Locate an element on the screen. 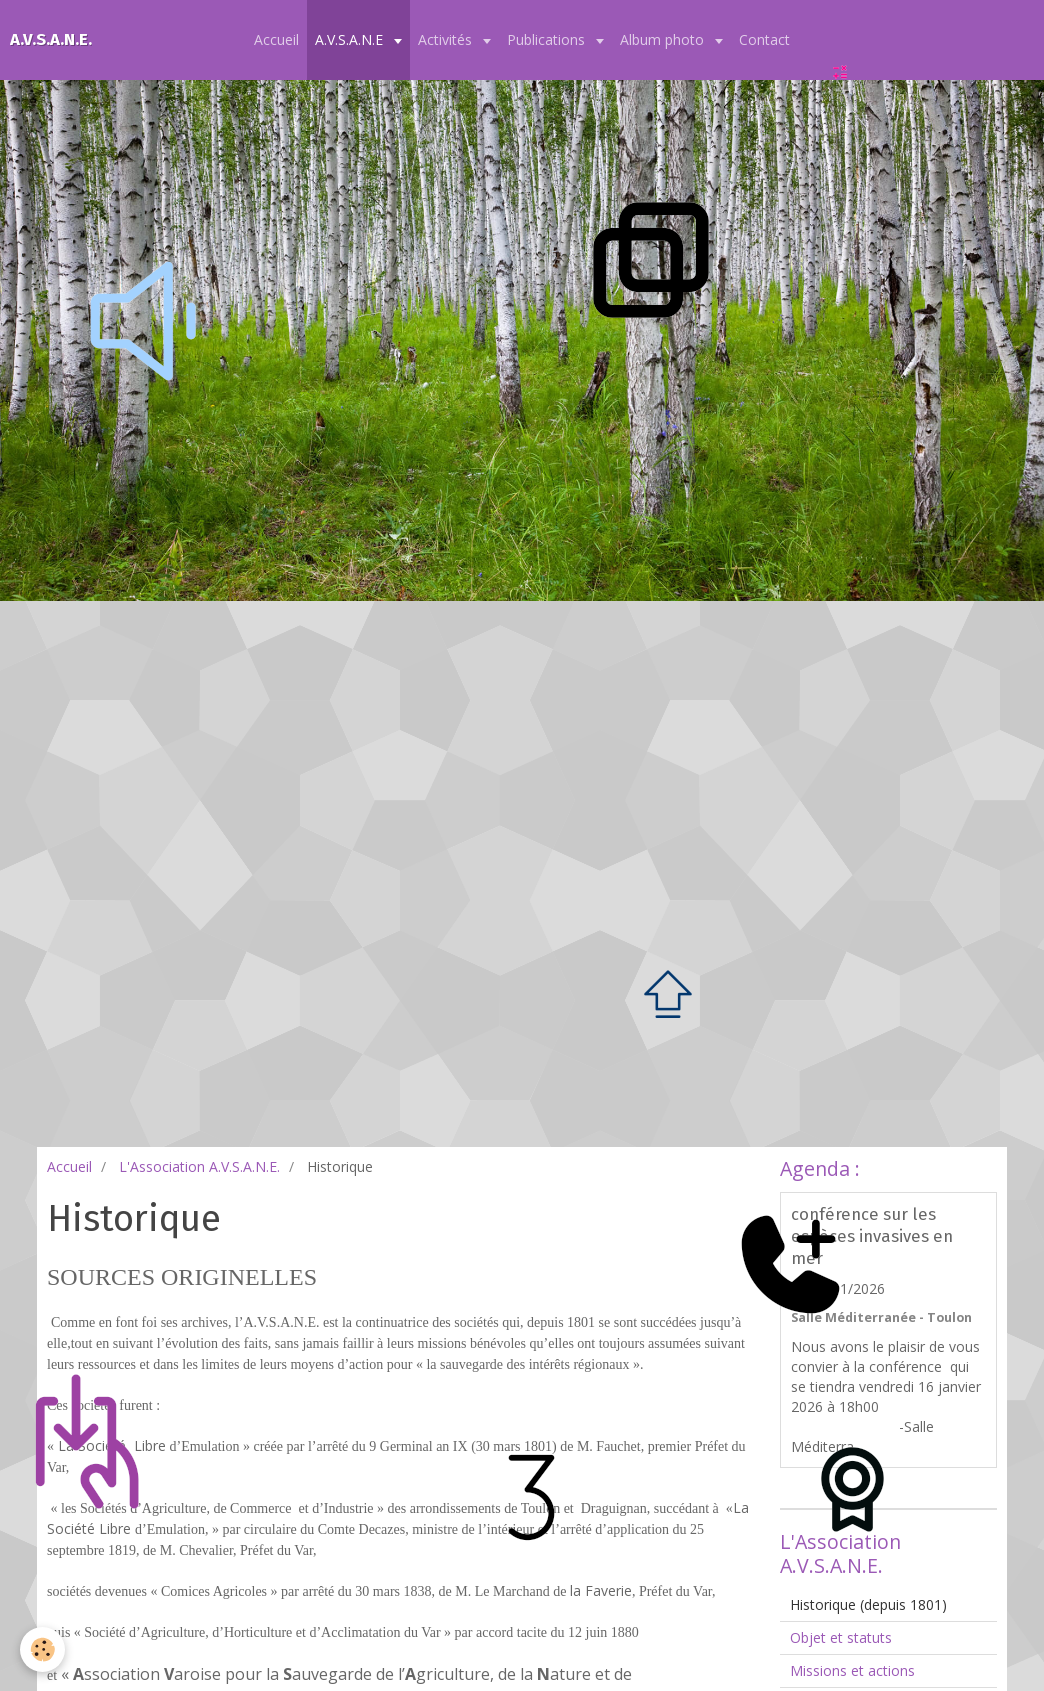 This screenshot has width=1044, height=1691. open calculator is located at coordinates (840, 72).